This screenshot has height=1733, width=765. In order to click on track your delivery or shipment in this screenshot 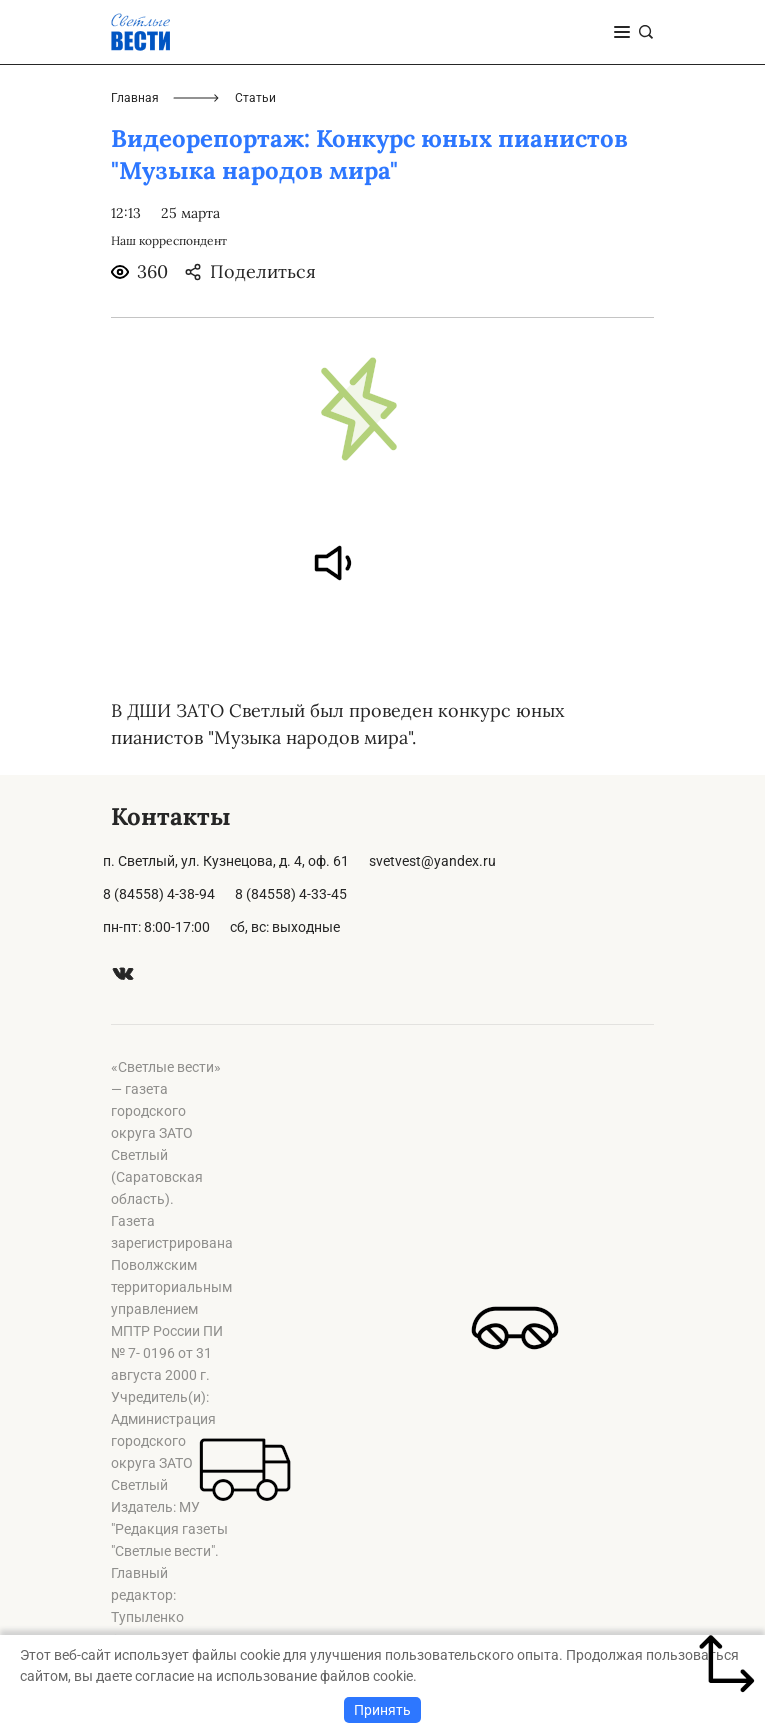, I will do `click(242, 1465)`.